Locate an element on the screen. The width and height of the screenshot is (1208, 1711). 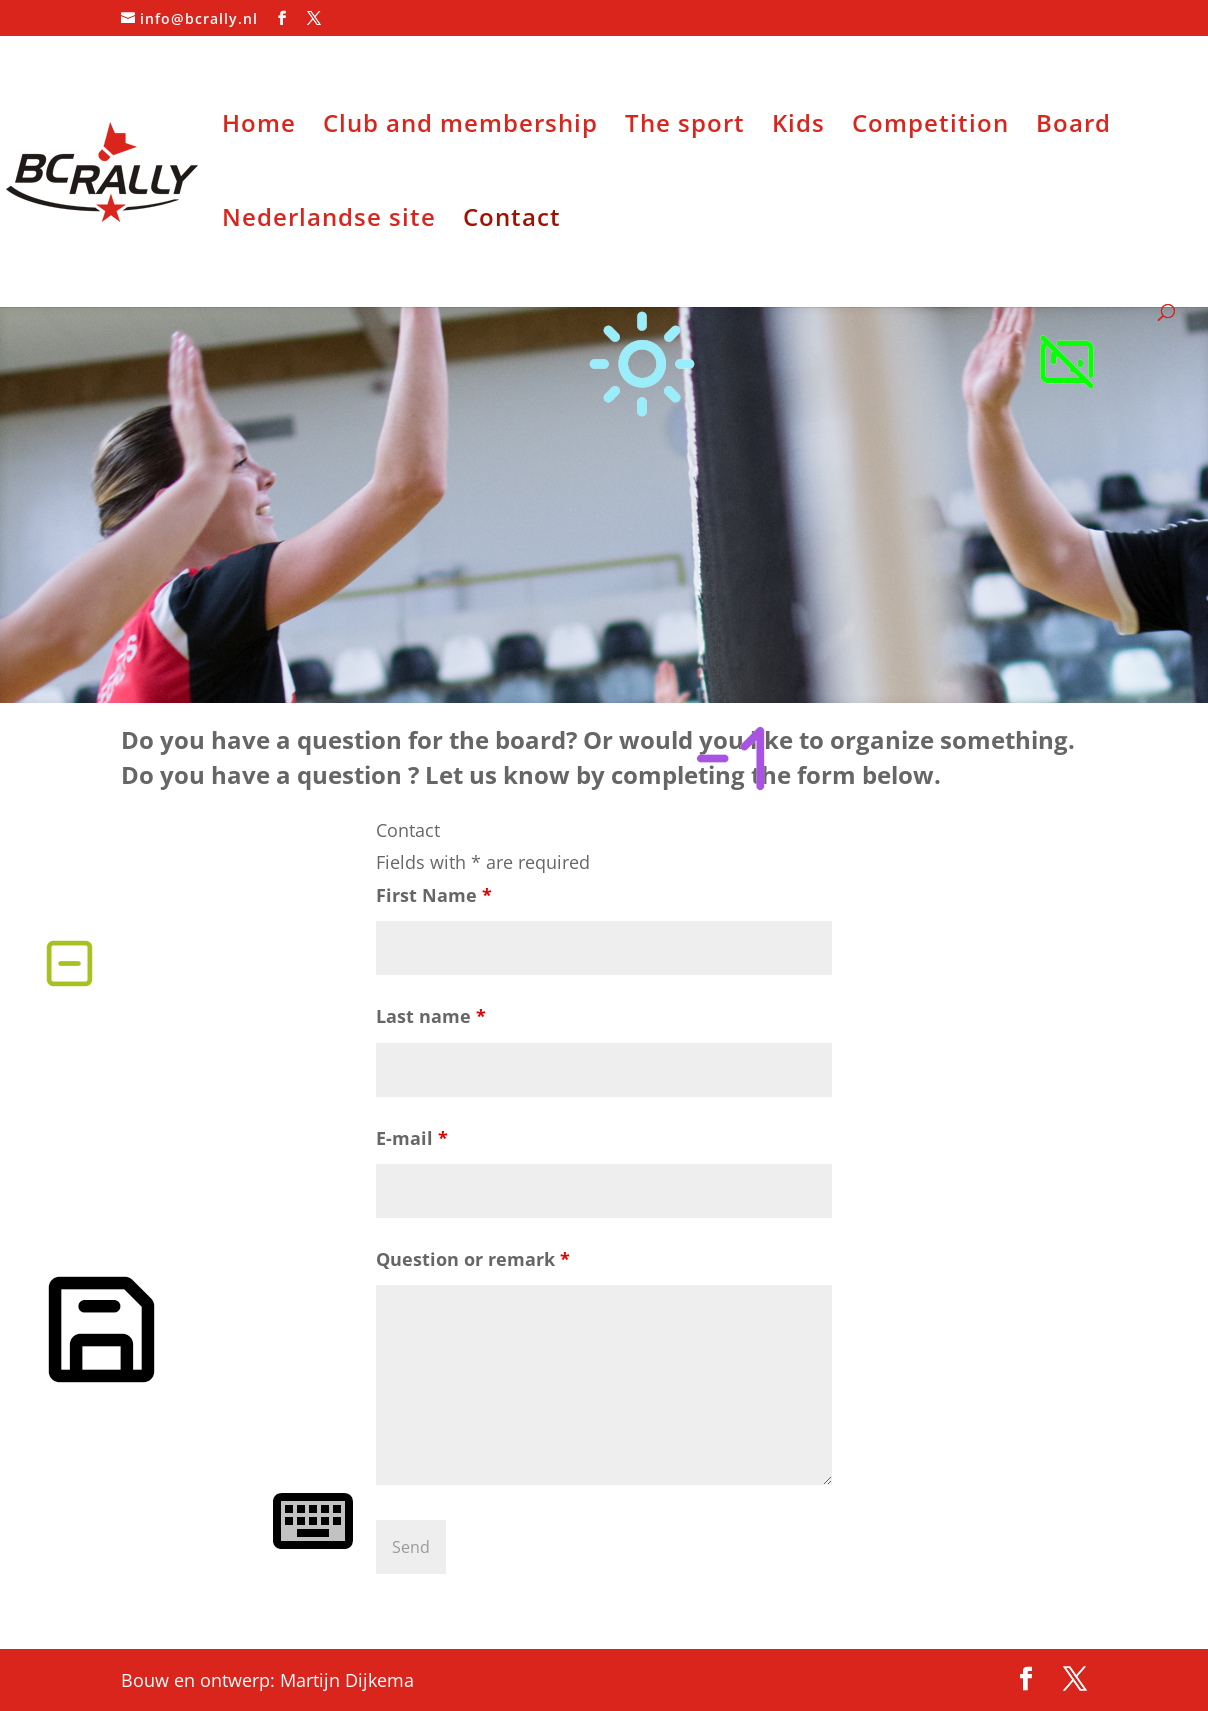
save current file or document is located at coordinates (101, 1329).